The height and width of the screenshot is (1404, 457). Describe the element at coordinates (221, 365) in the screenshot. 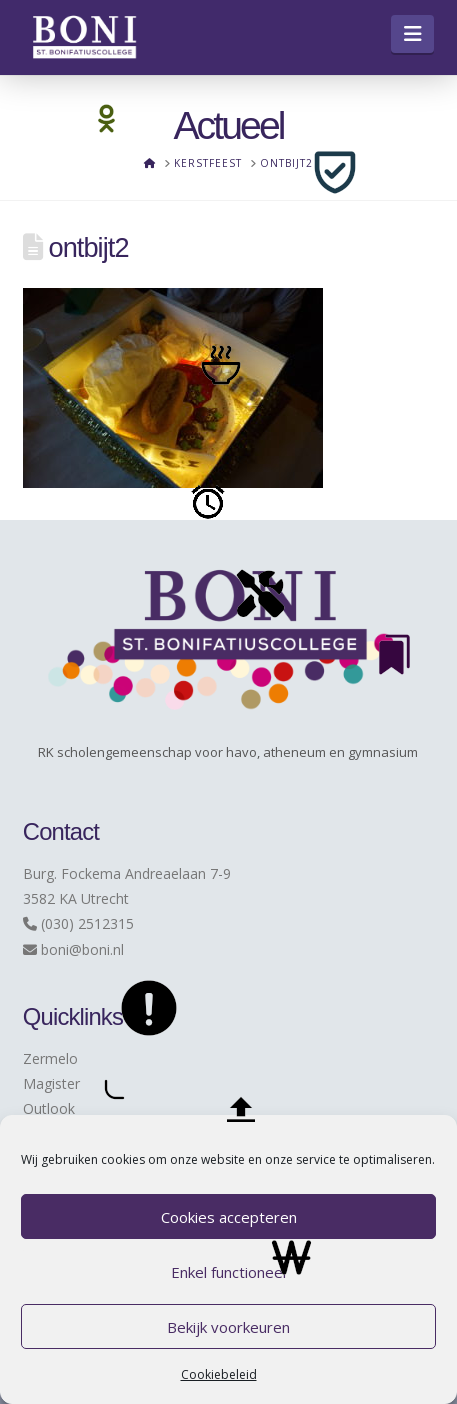

I see `indicates hot food or meal options` at that location.